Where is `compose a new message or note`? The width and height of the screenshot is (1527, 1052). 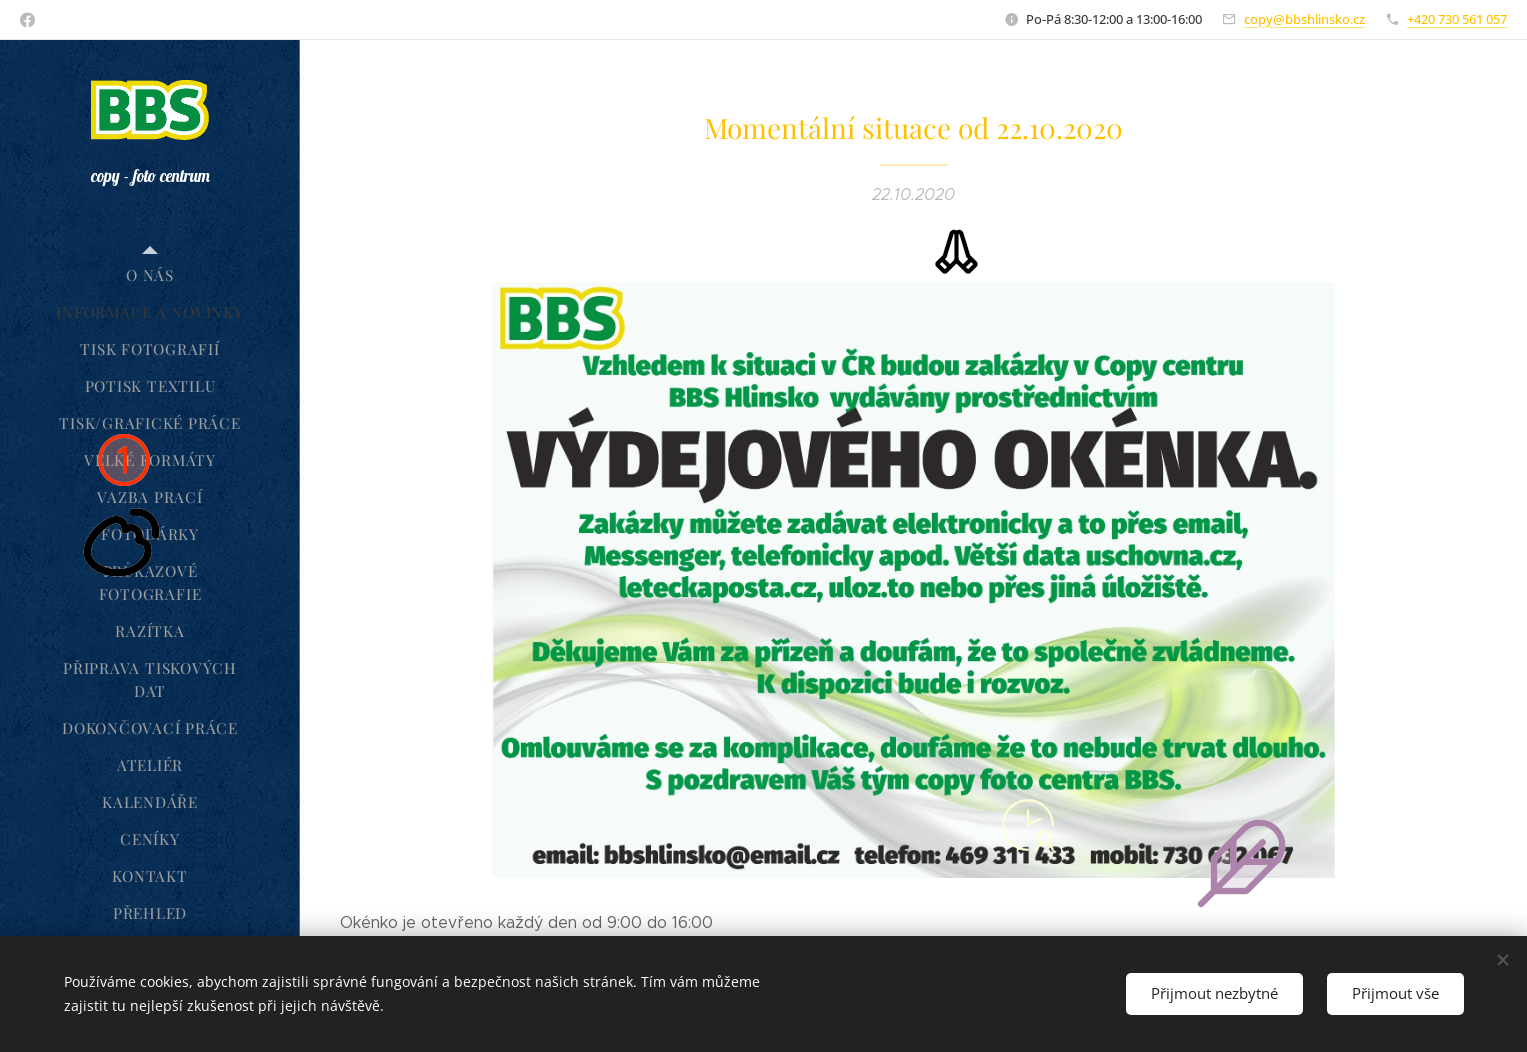 compose a new message or note is located at coordinates (1240, 865).